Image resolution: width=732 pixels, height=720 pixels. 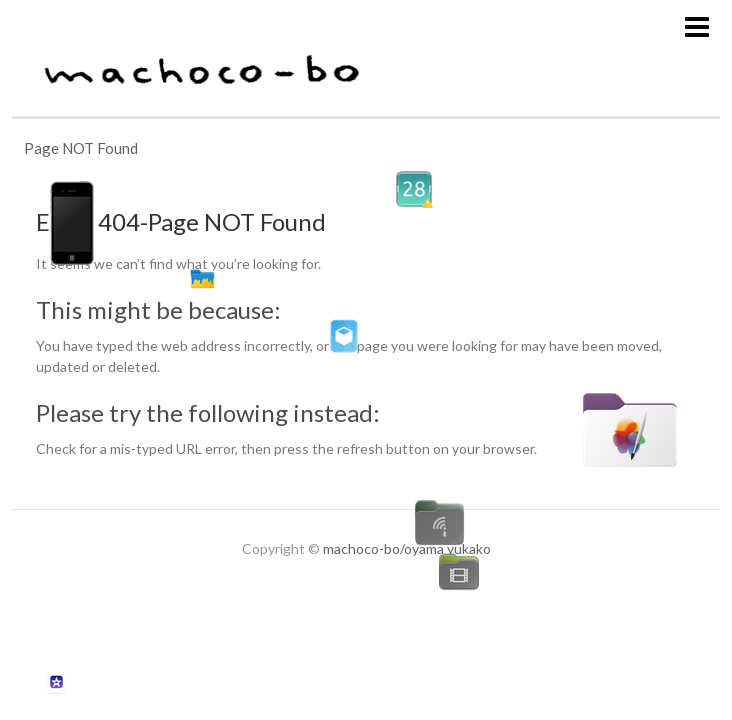 What do you see at coordinates (344, 336) in the screenshot?
I see `a flatpak application package file` at bounding box center [344, 336].